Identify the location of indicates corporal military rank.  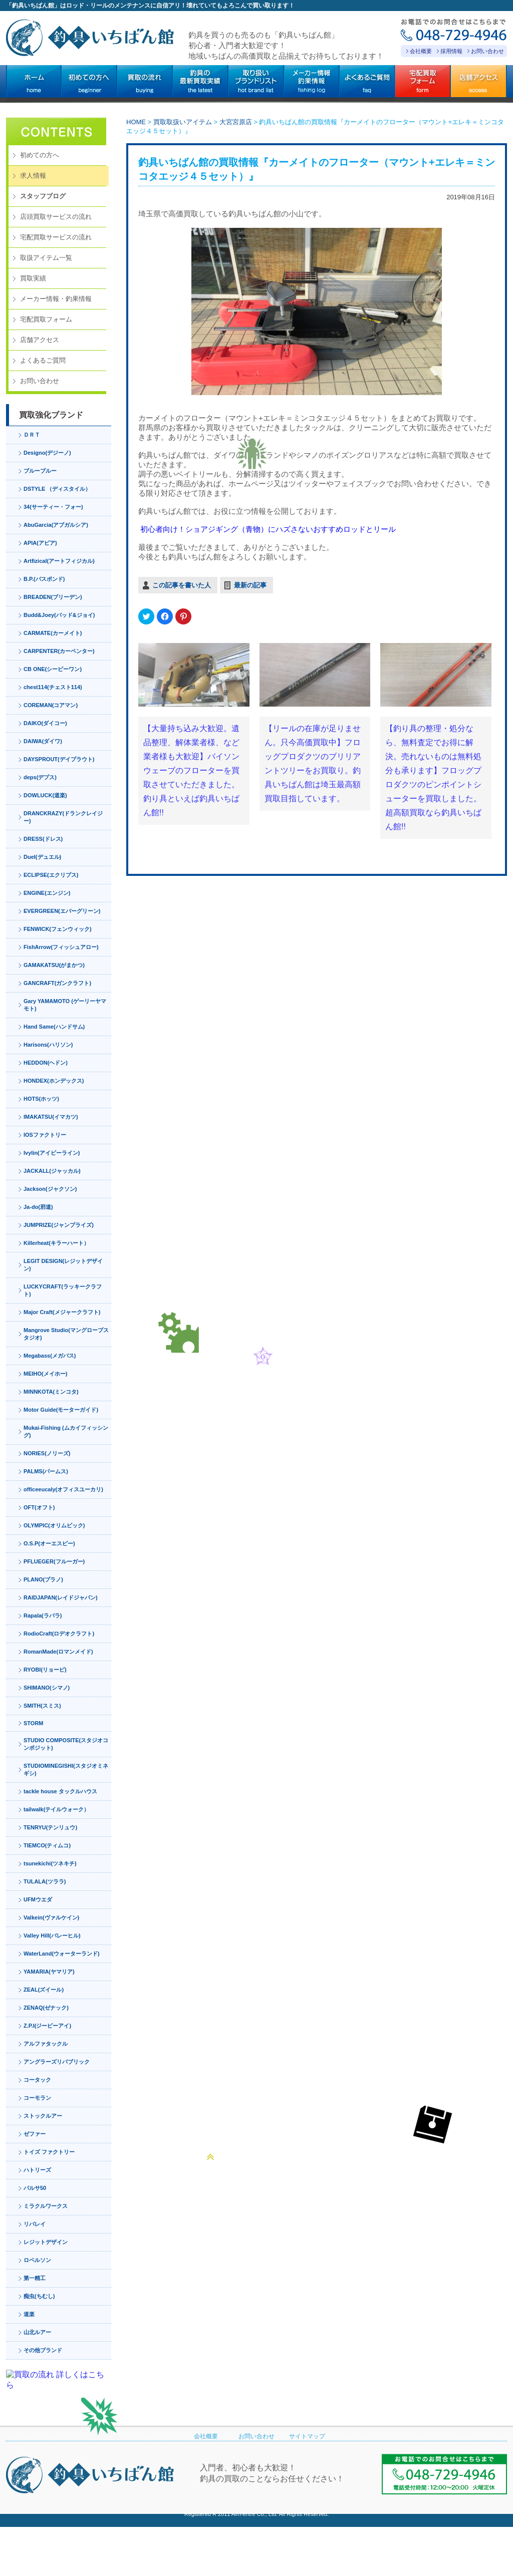
(210, 2157).